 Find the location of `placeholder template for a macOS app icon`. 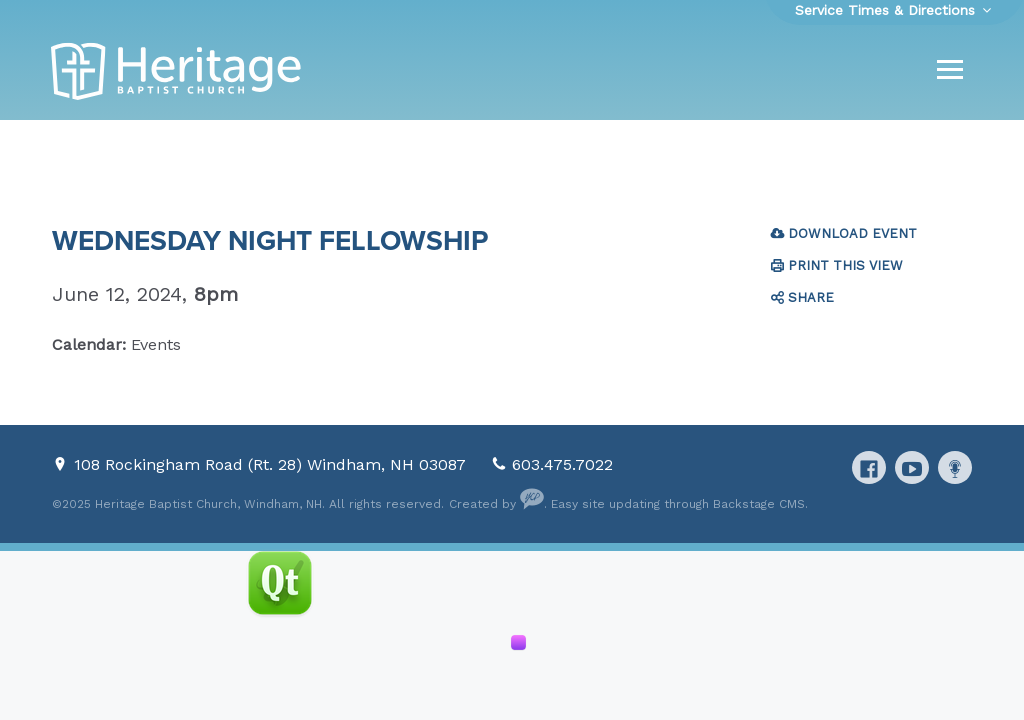

placeholder template for a macOS app icon is located at coordinates (518, 642).